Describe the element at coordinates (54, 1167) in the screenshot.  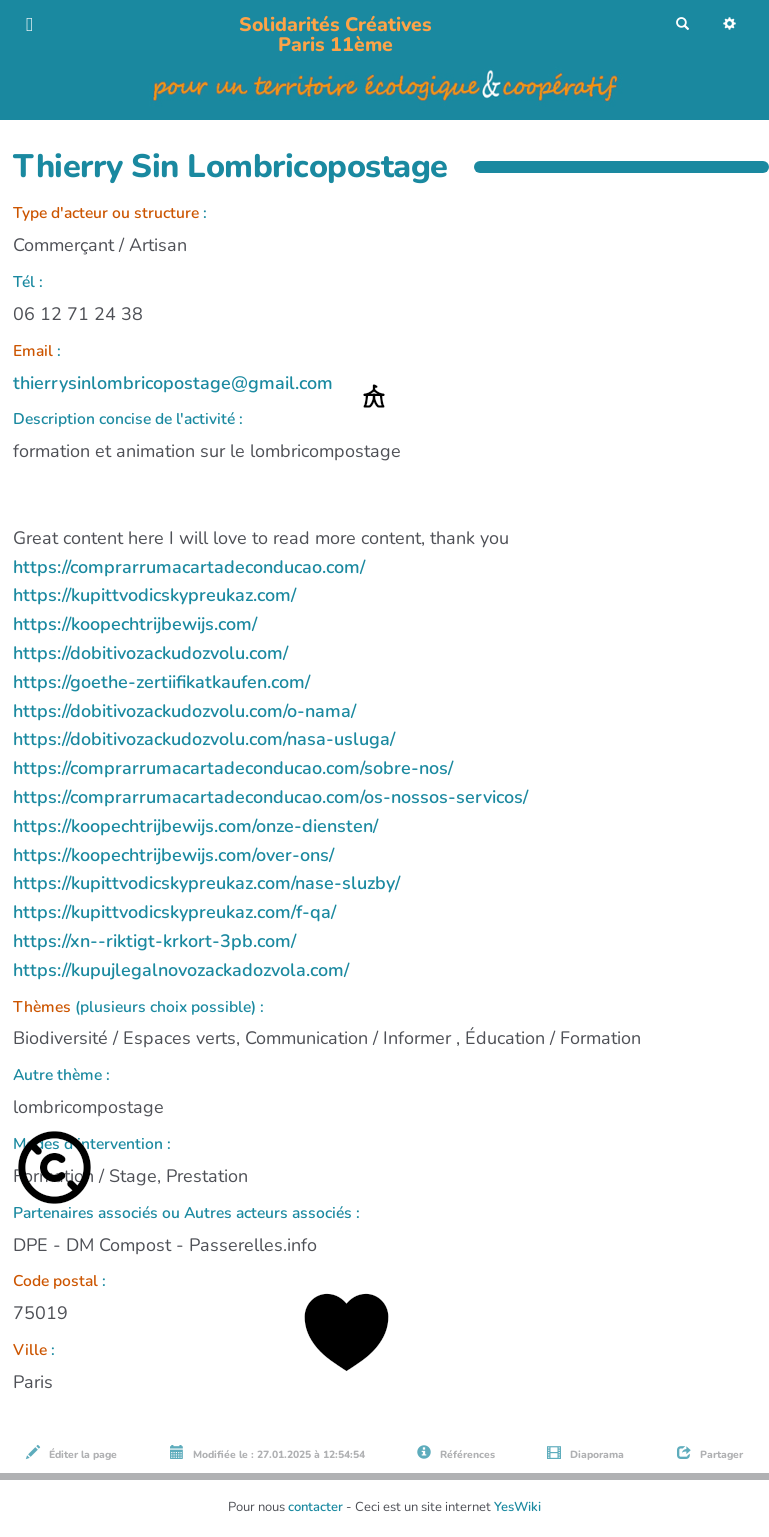
I see `indicates content is copyright-free or in the public domain` at that location.